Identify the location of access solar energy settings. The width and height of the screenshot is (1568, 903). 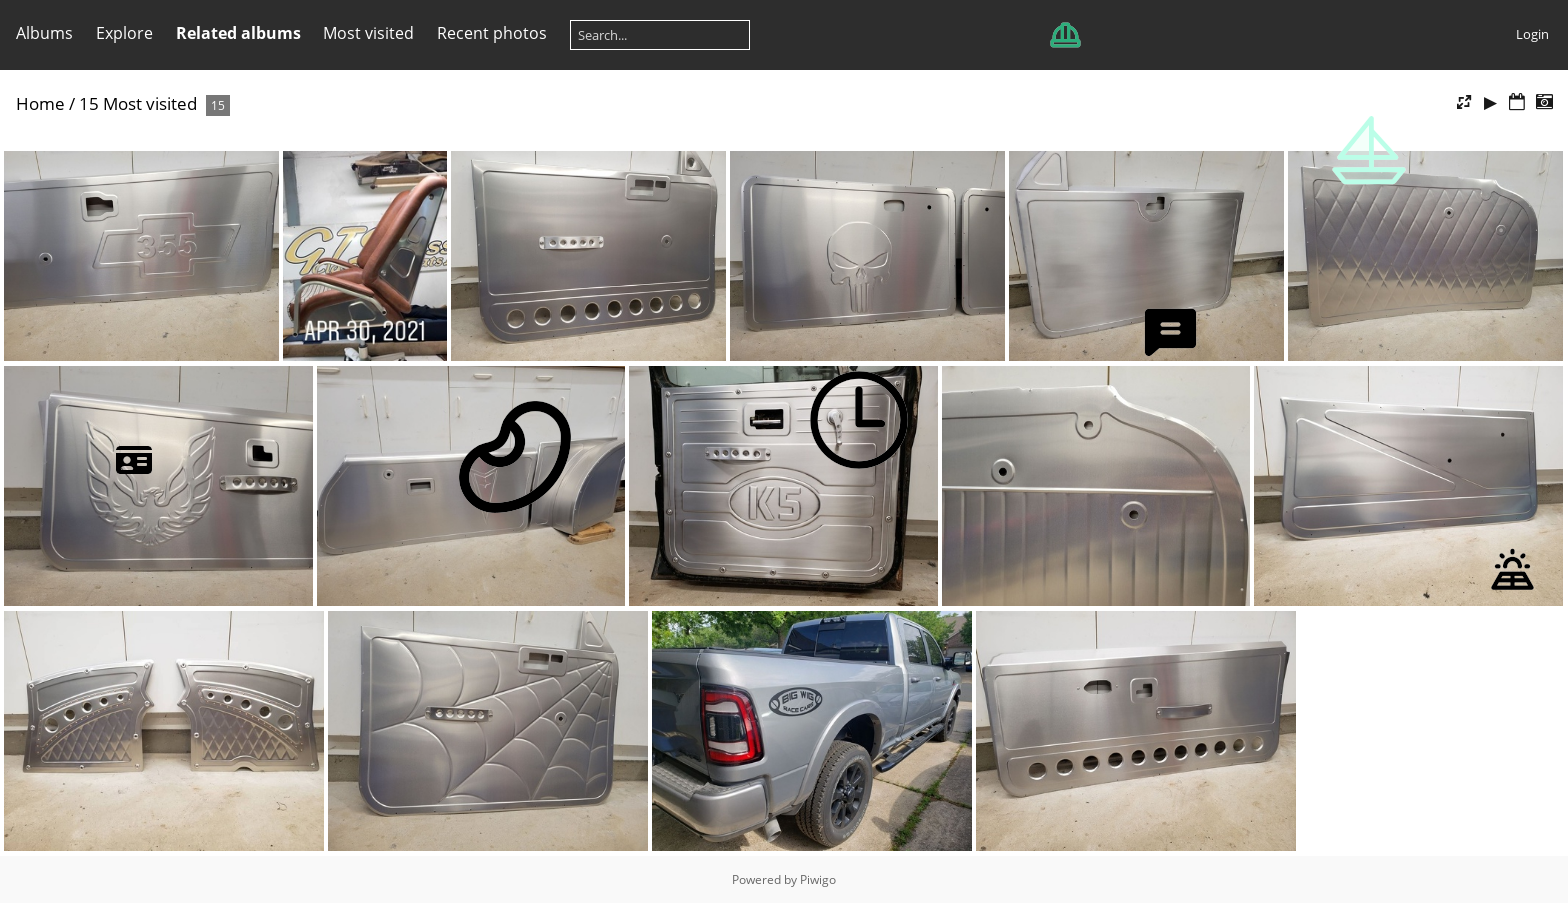
(1512, 571).